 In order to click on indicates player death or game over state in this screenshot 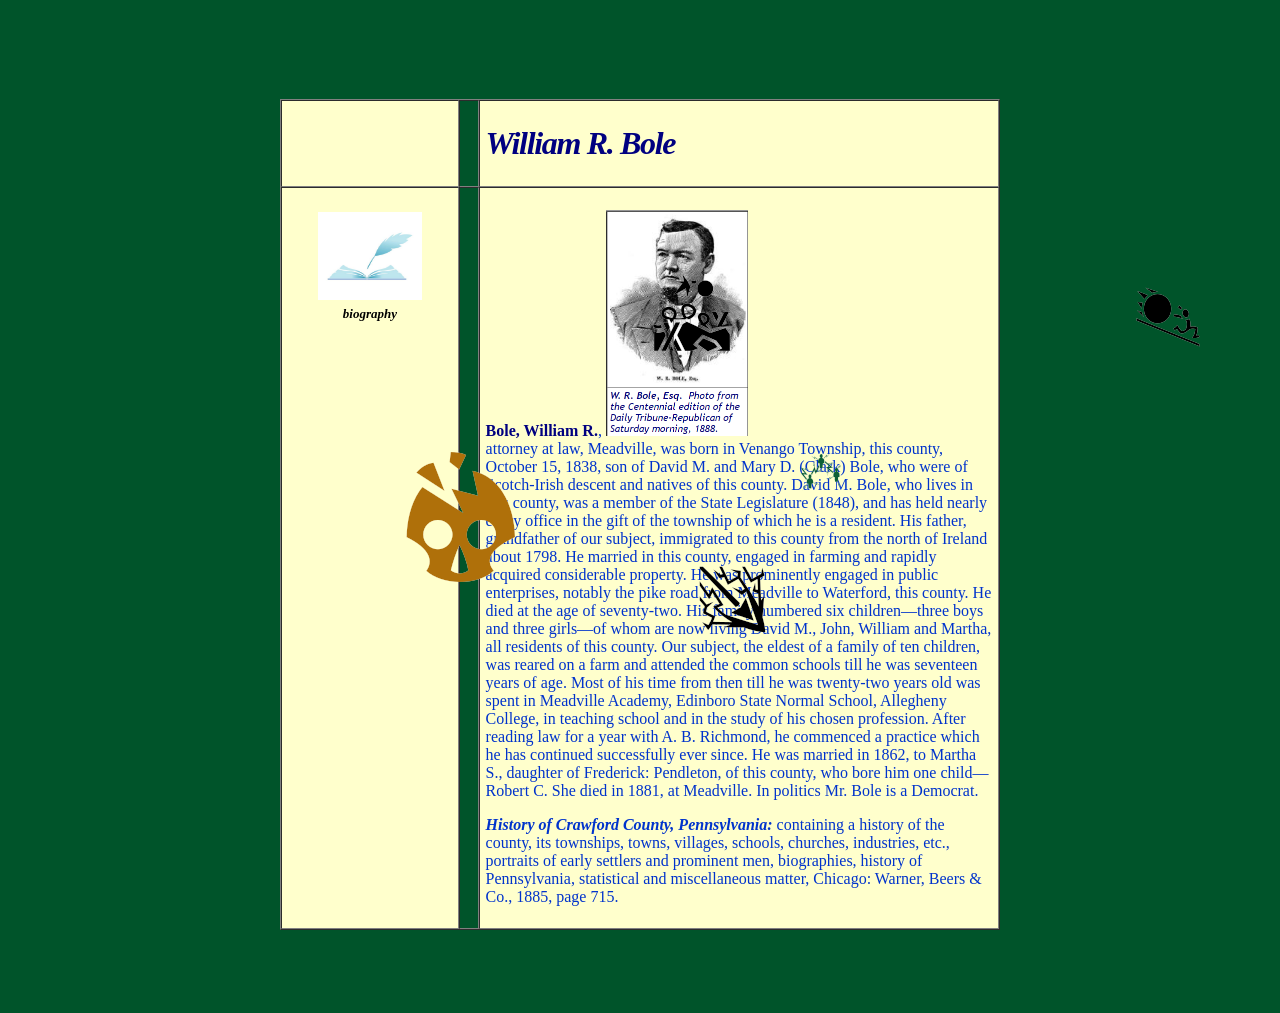, I will do `click(459, 519)`.